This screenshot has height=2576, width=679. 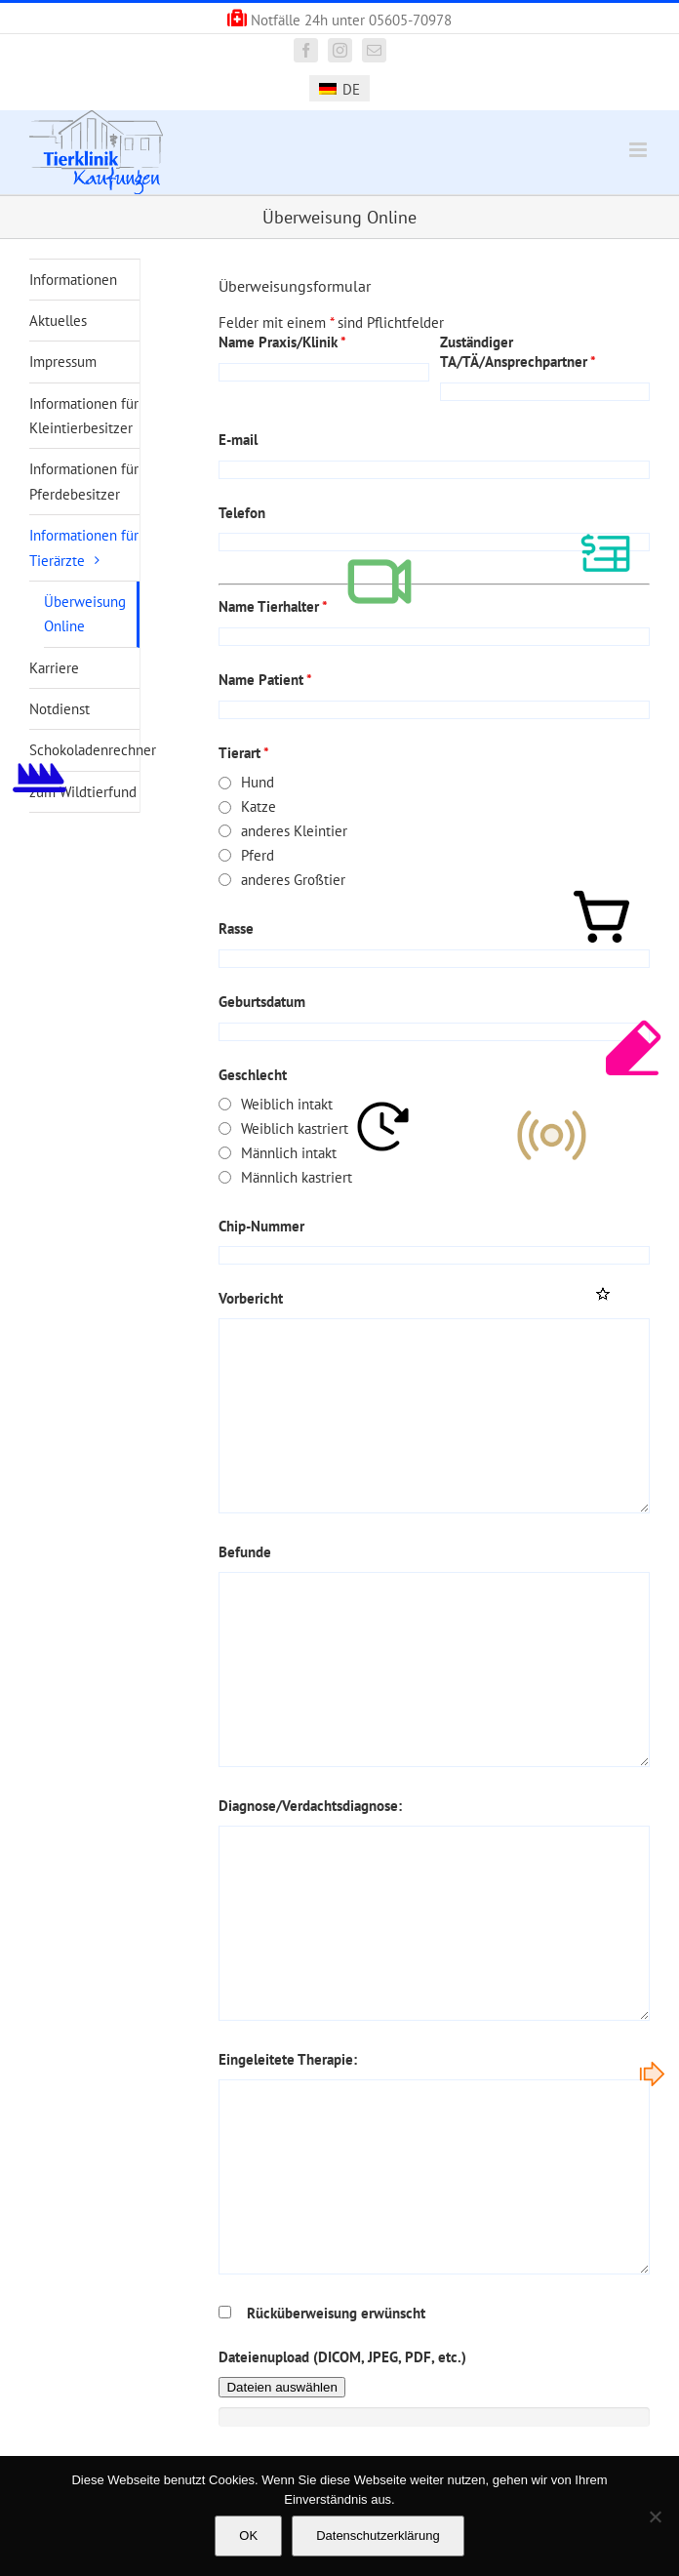 What do you see at coordinates (606, 553) in the screenshot?
I see `view invoice details` at bounding box center [606, 553].